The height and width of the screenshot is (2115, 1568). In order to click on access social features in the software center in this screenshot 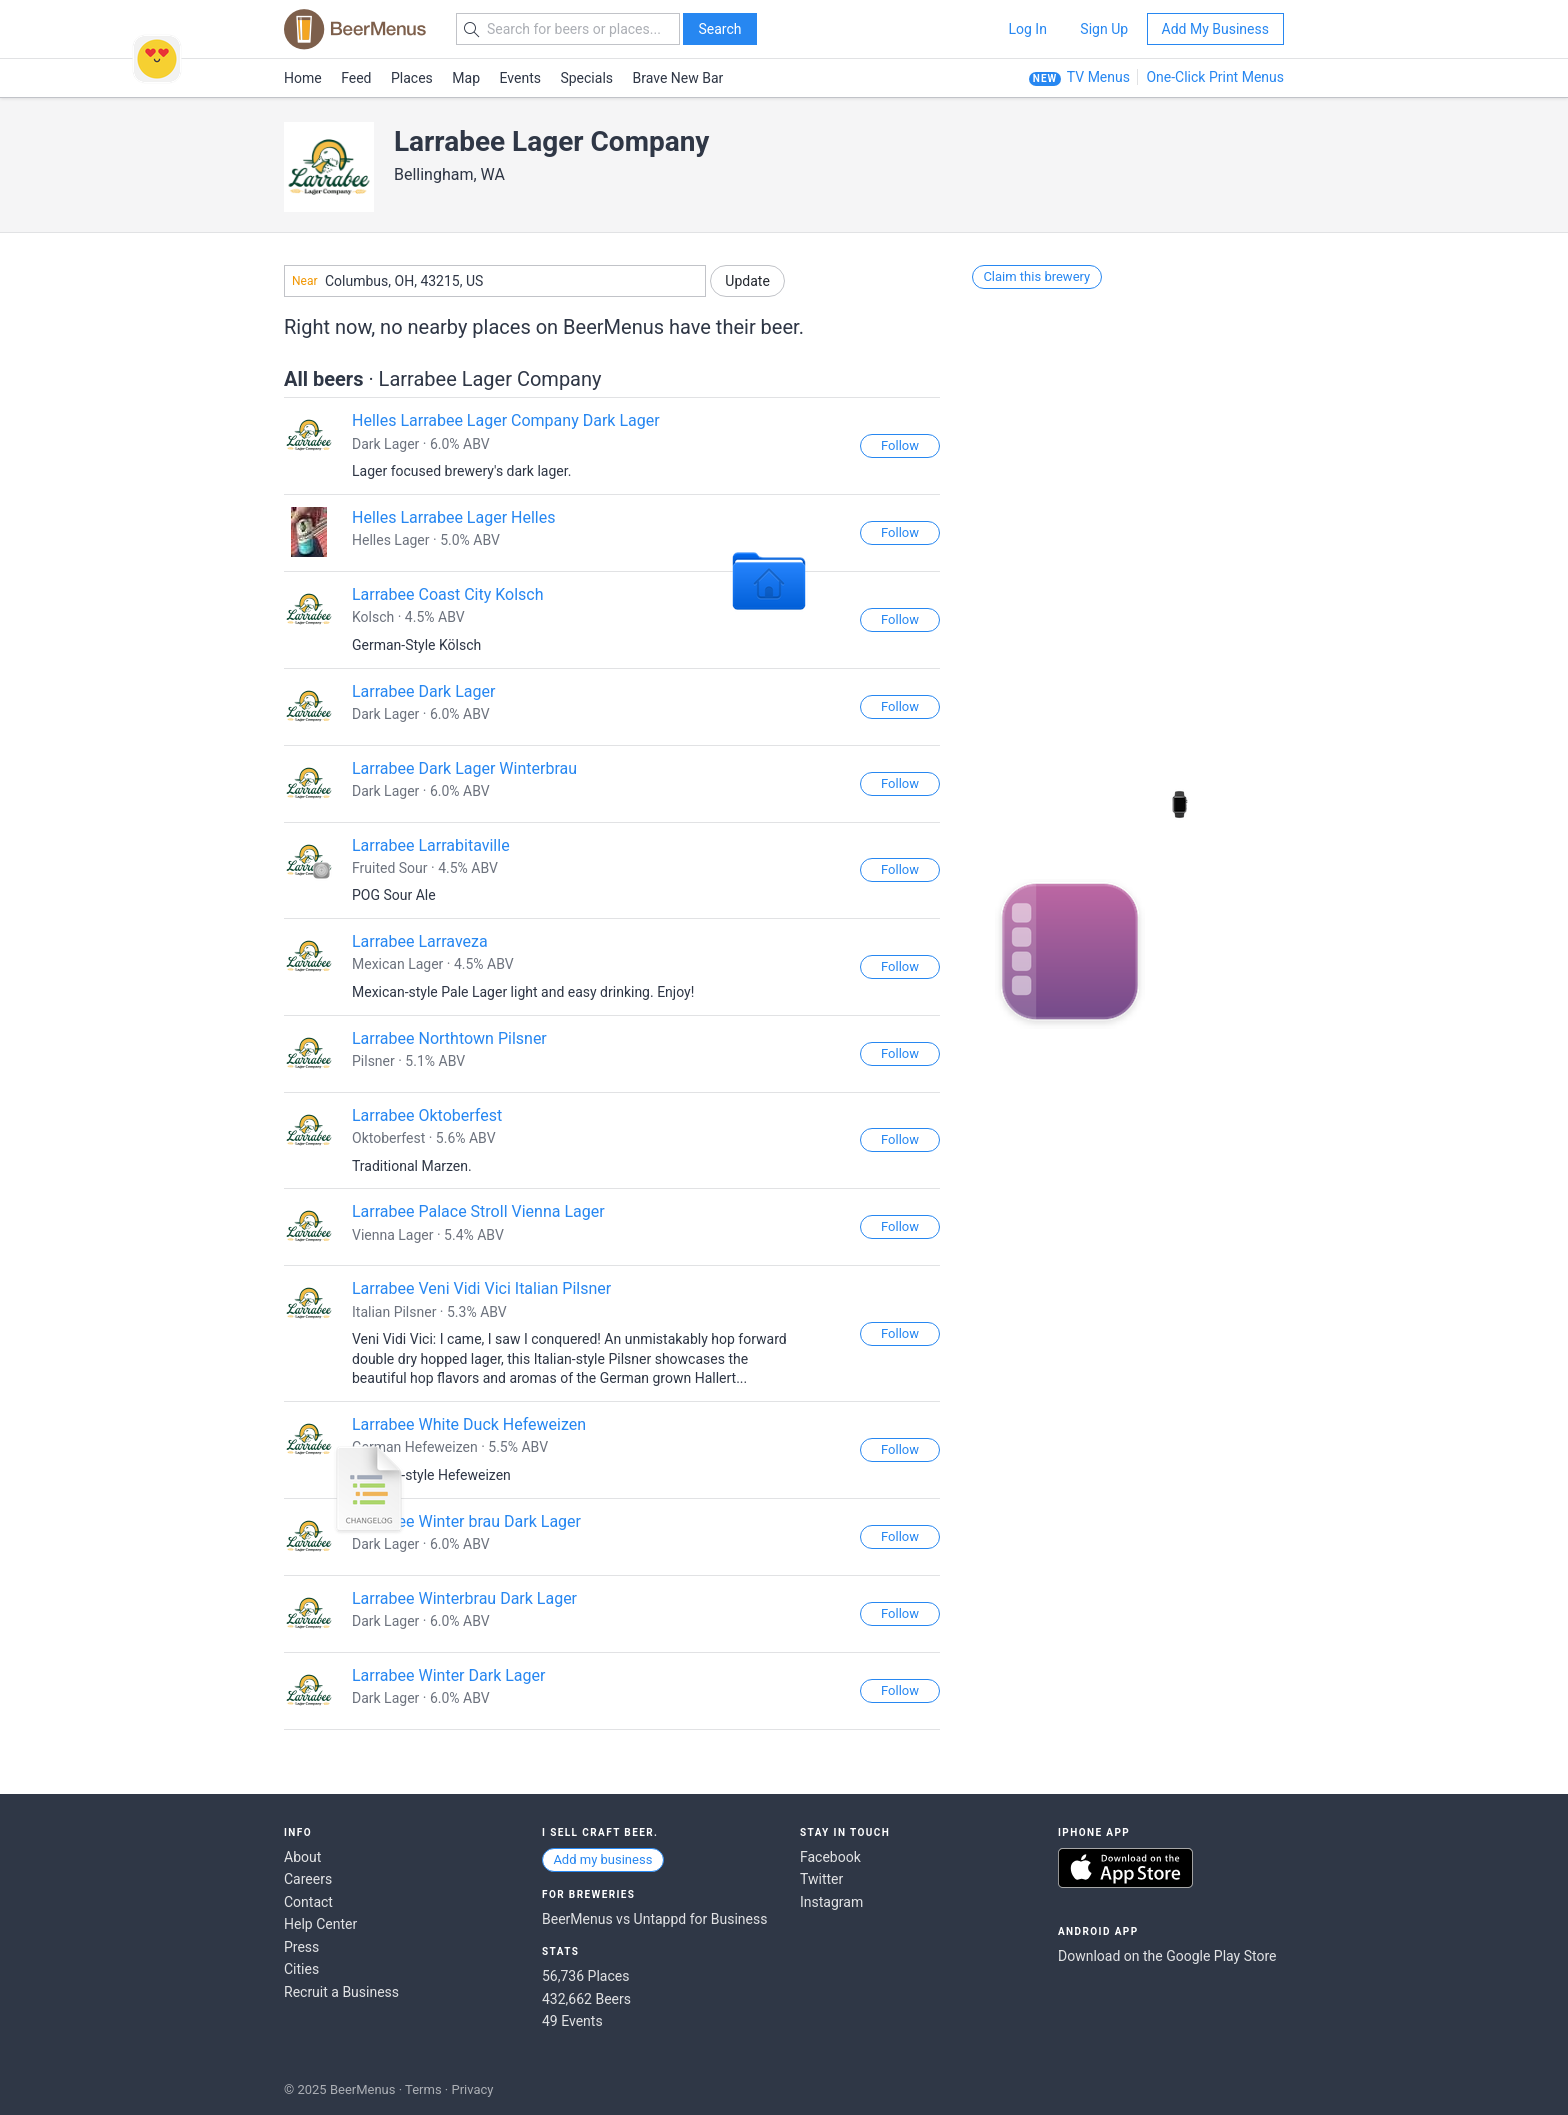, I will do `click(157, 59)`.